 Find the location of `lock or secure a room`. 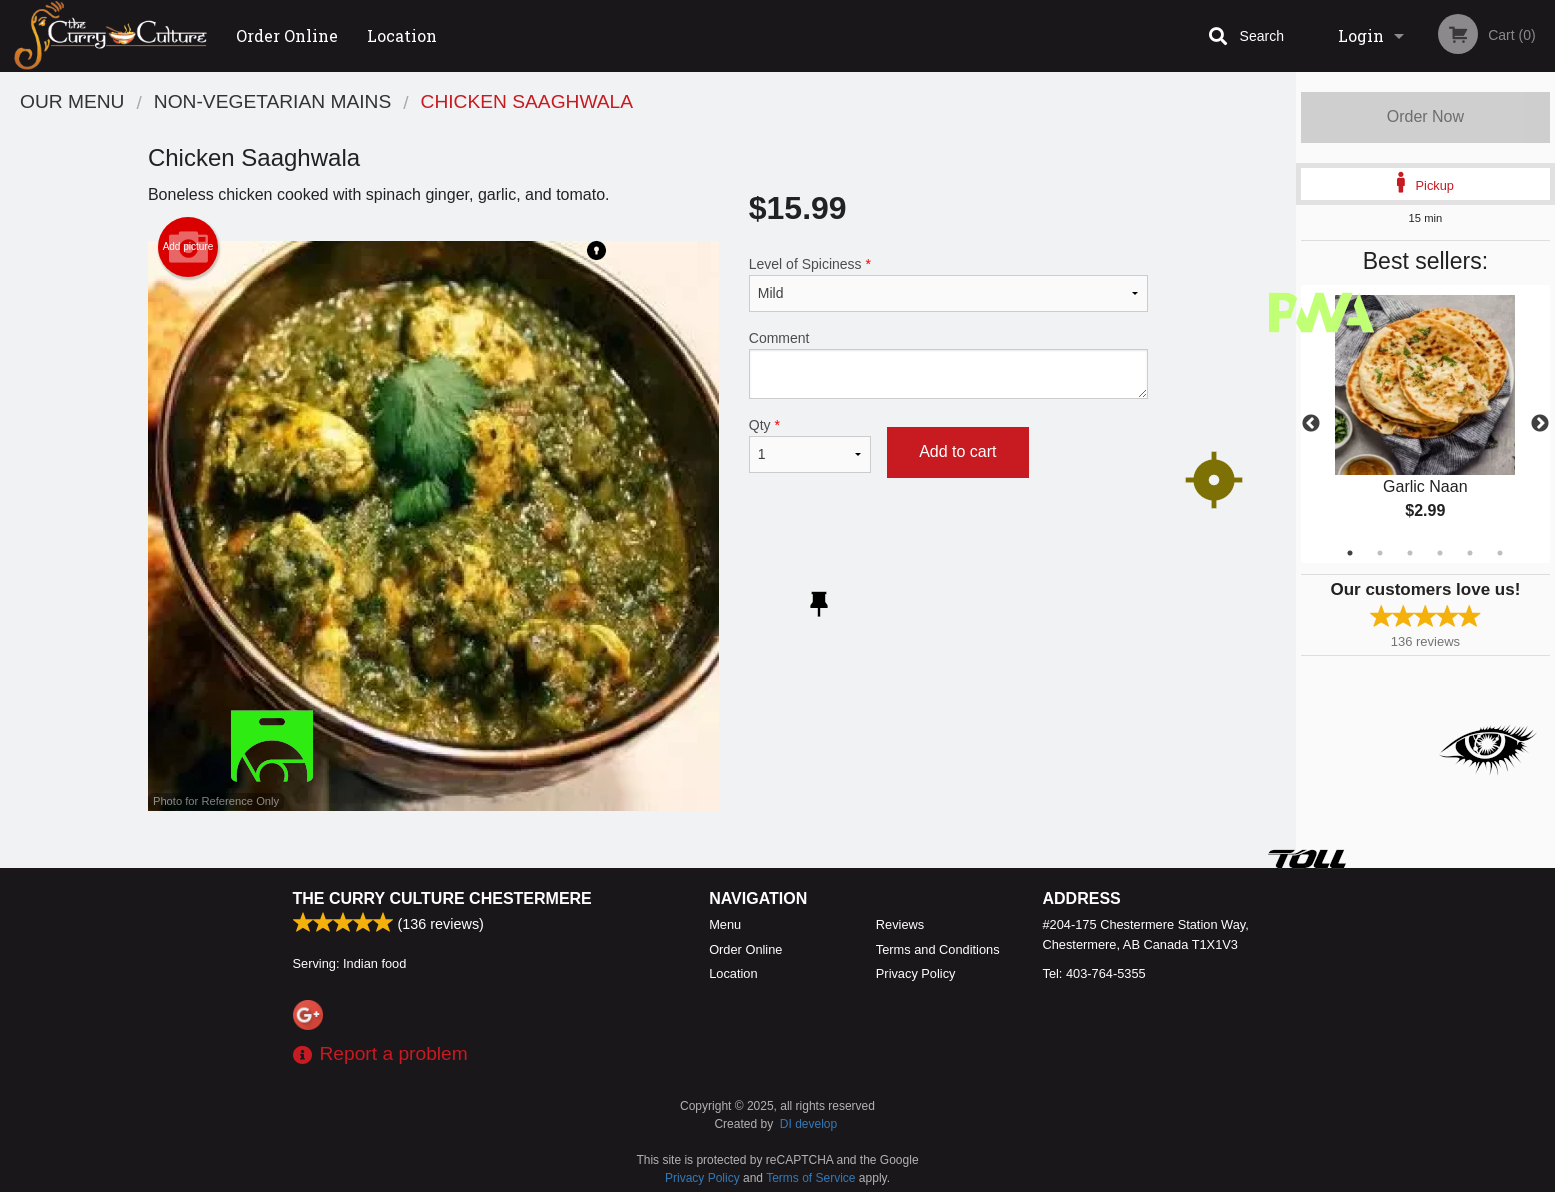

lock or secure a room is located at coordinates (596, 250).